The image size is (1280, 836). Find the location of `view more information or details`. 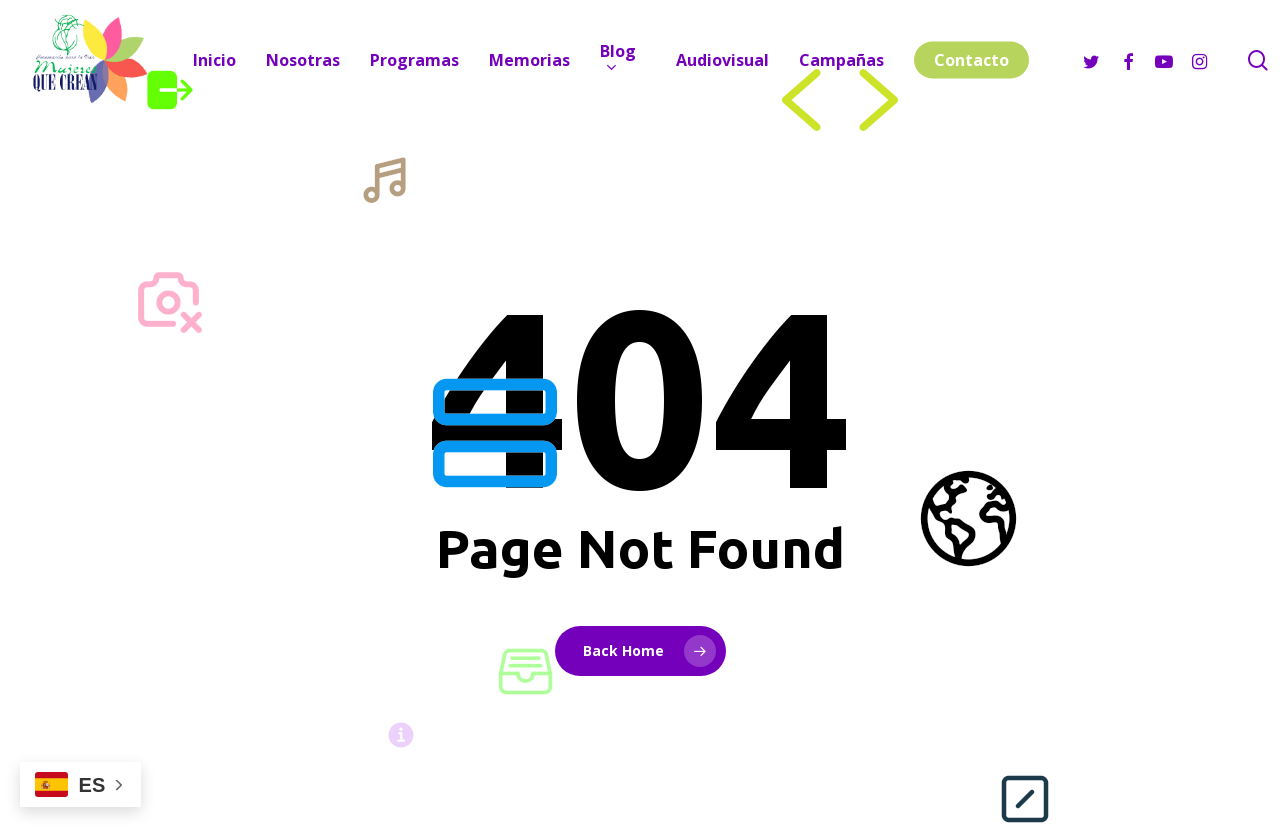

view more information or details is located at coordinates (401, 735).